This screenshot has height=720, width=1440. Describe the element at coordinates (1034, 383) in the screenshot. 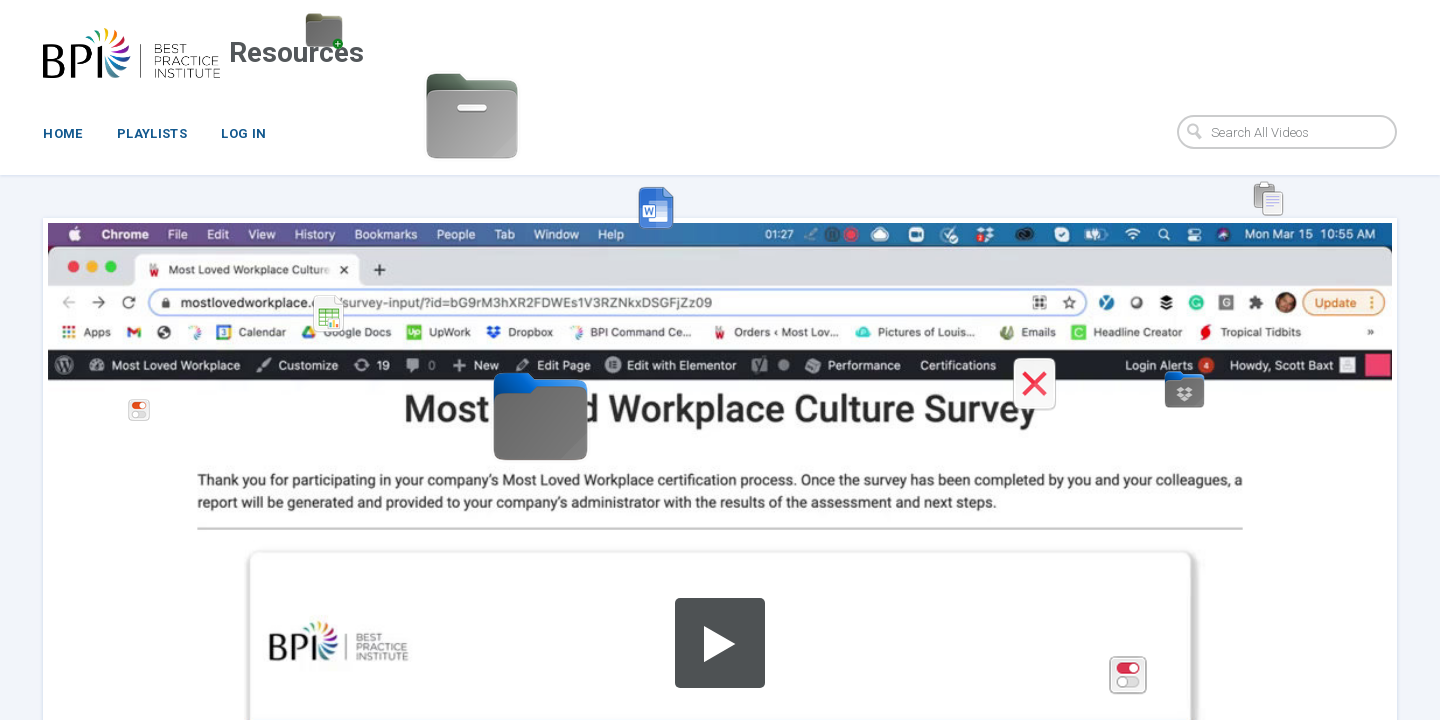

I see `a broken or invalid symbolic link file` at that location.